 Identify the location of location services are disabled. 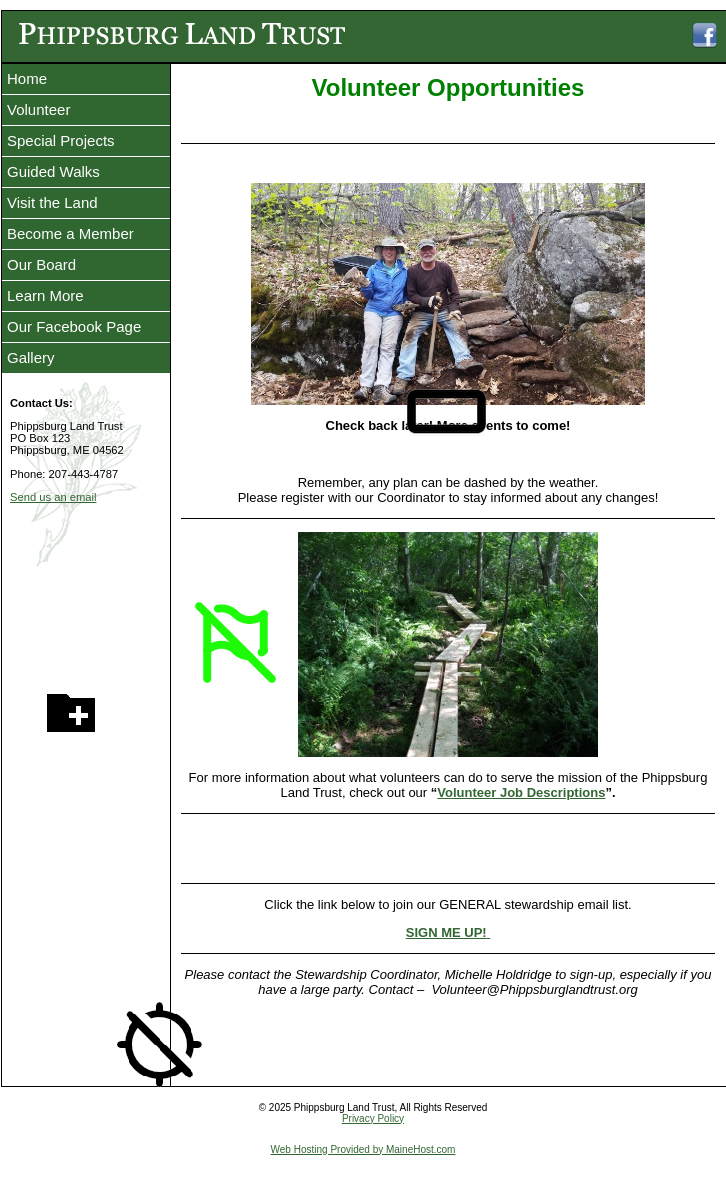
(159, 1044).